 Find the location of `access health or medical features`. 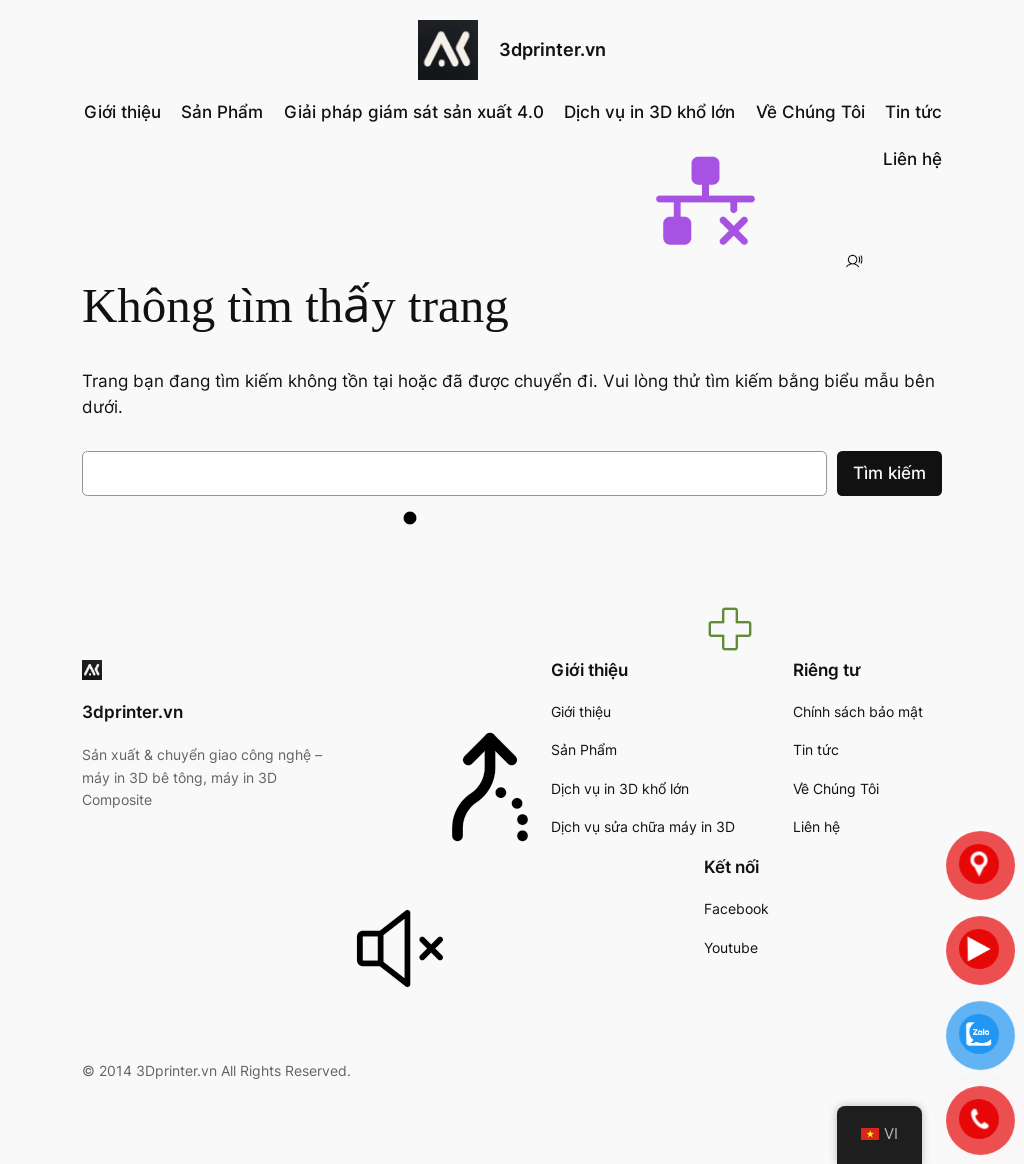

access health or medical features is located at coordinates (730, 629).